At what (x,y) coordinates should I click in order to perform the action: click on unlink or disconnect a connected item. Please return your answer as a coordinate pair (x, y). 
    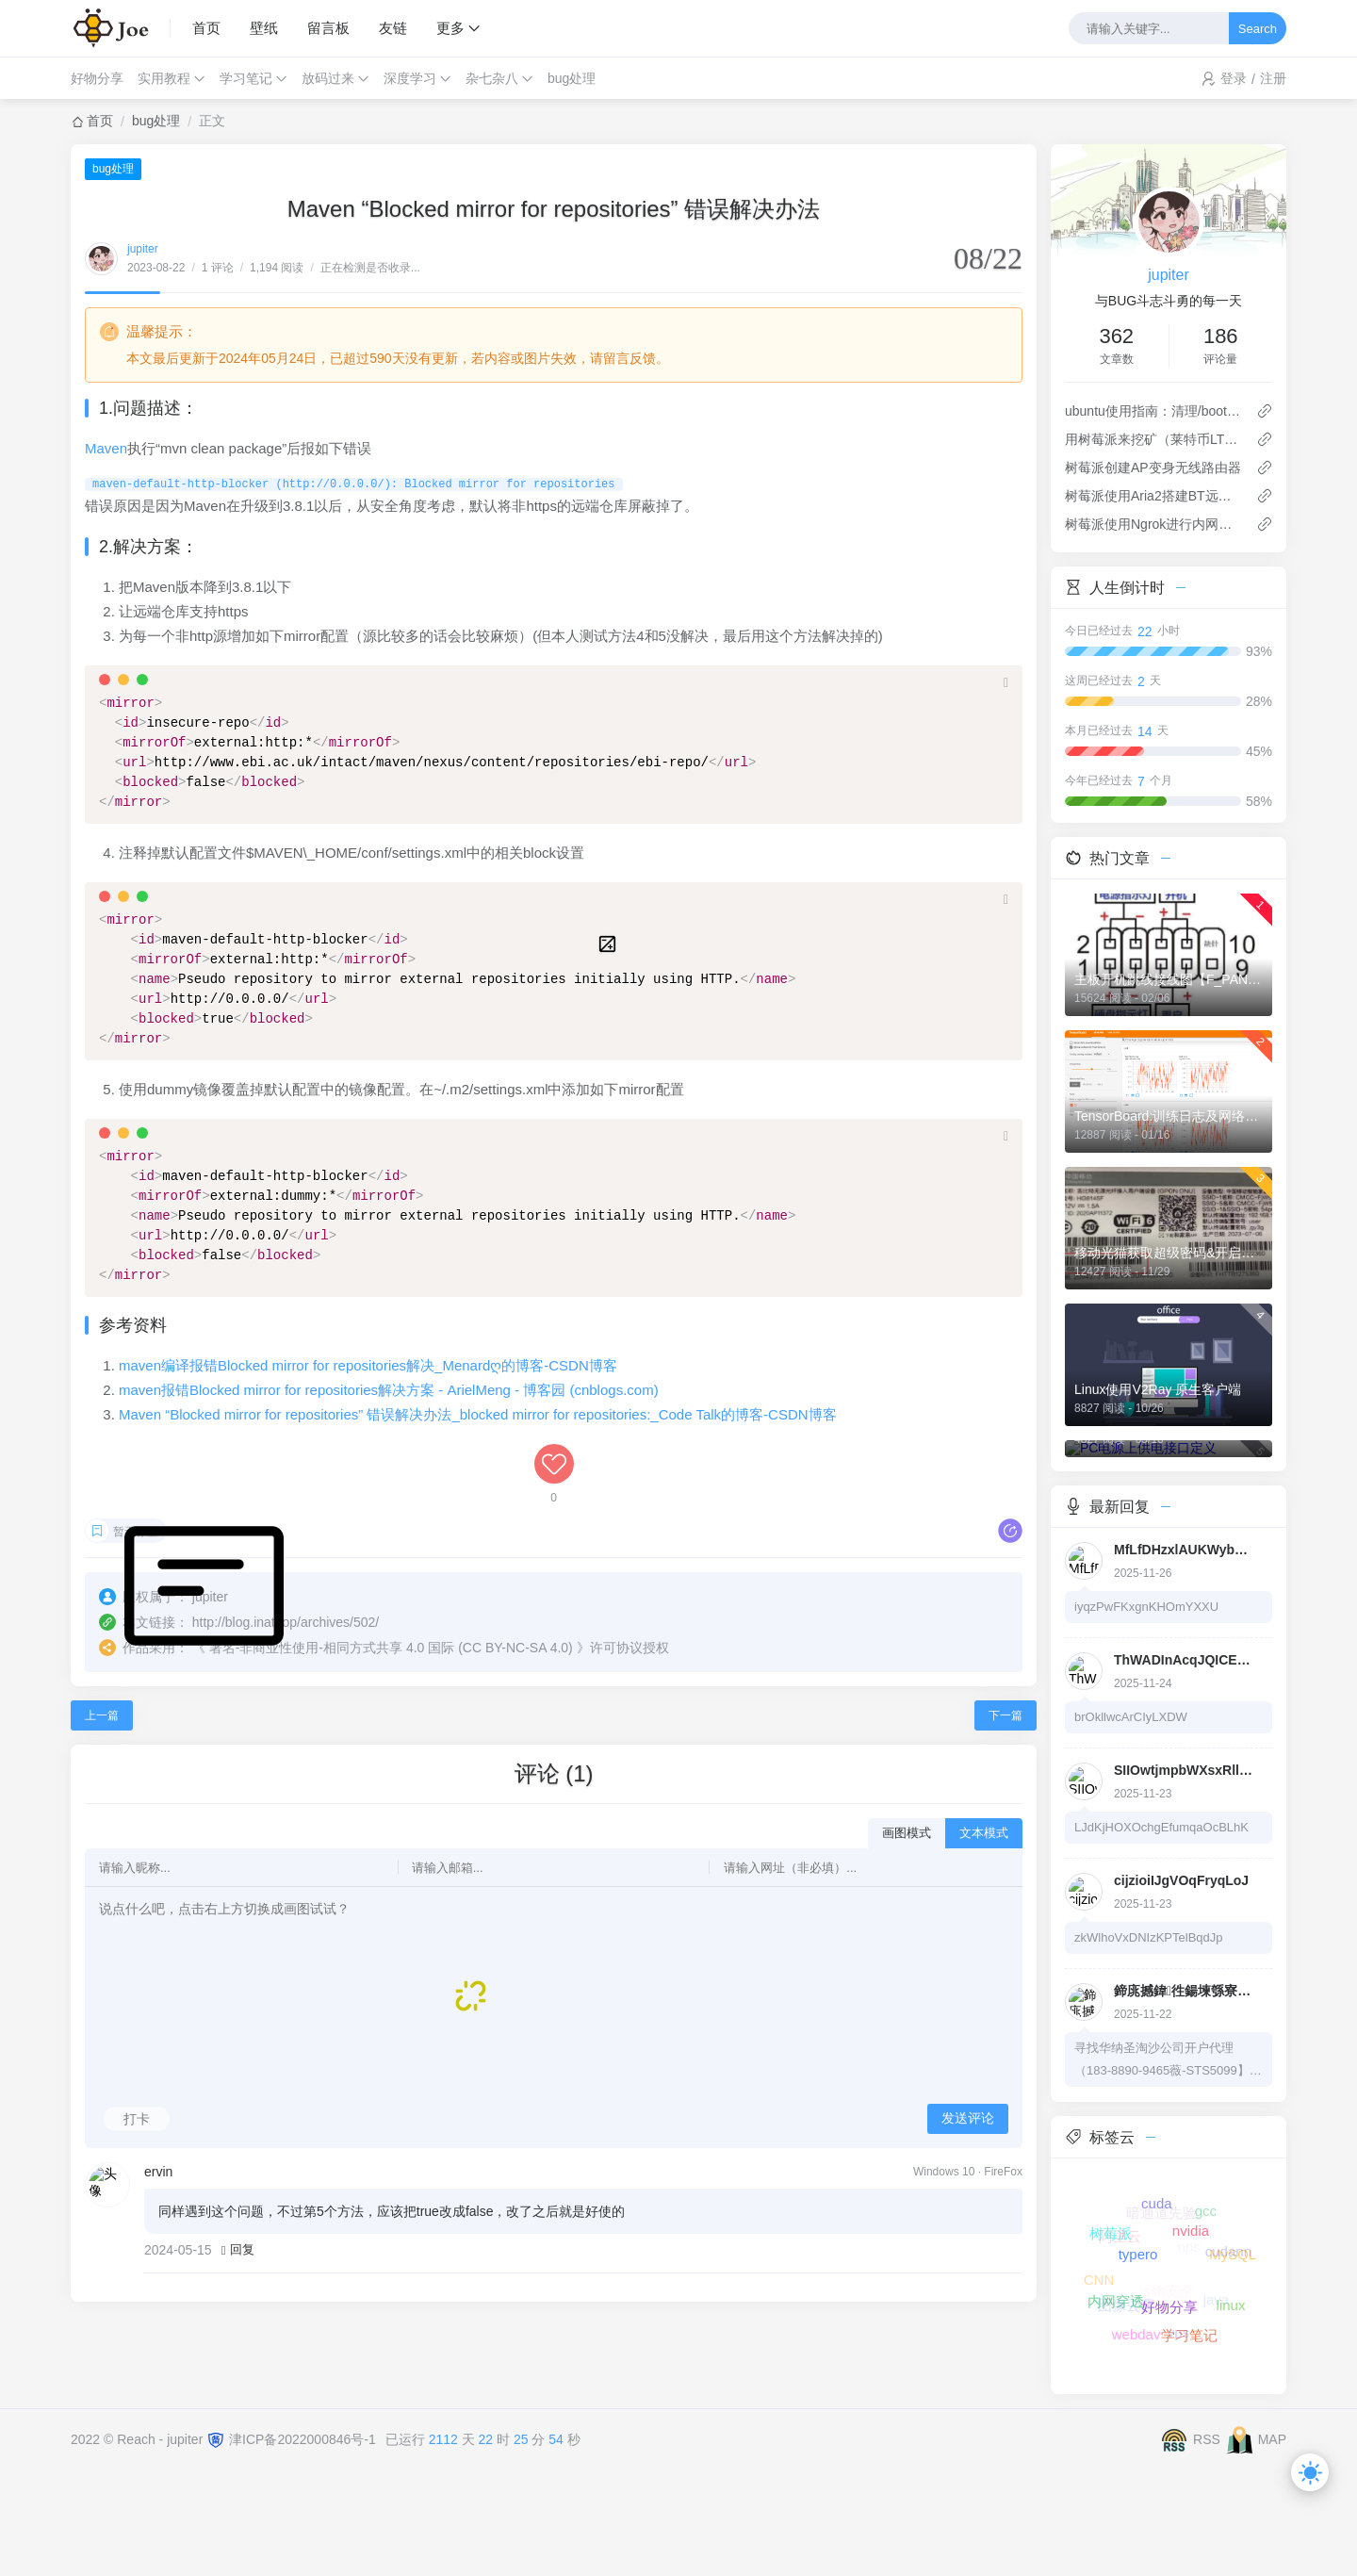
    Looking at the image, I should click on (470, 1995).